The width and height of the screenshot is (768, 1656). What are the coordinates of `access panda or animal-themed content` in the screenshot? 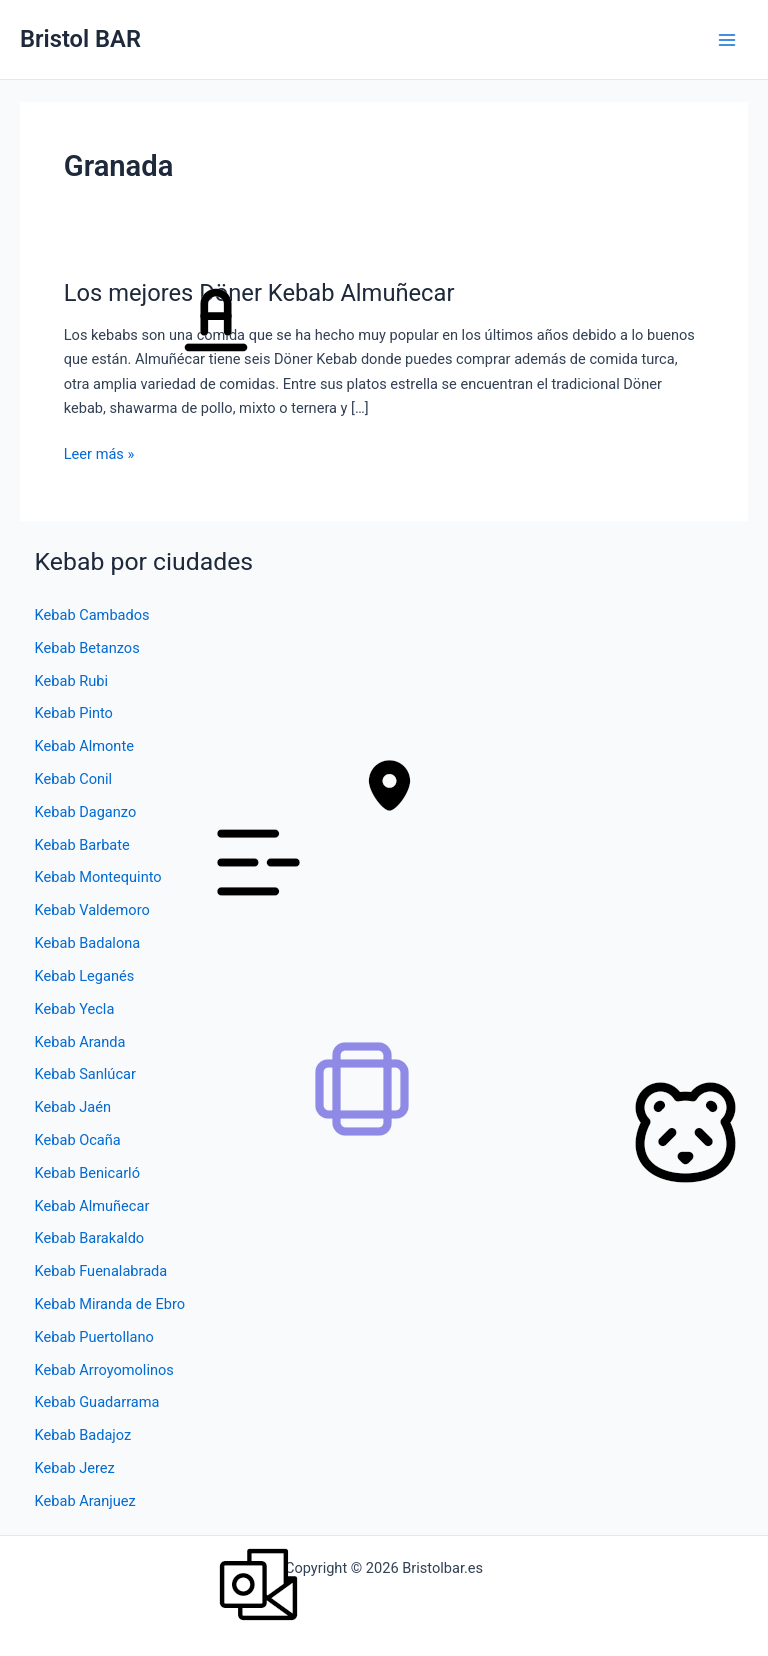 It's located at (685, 1132).